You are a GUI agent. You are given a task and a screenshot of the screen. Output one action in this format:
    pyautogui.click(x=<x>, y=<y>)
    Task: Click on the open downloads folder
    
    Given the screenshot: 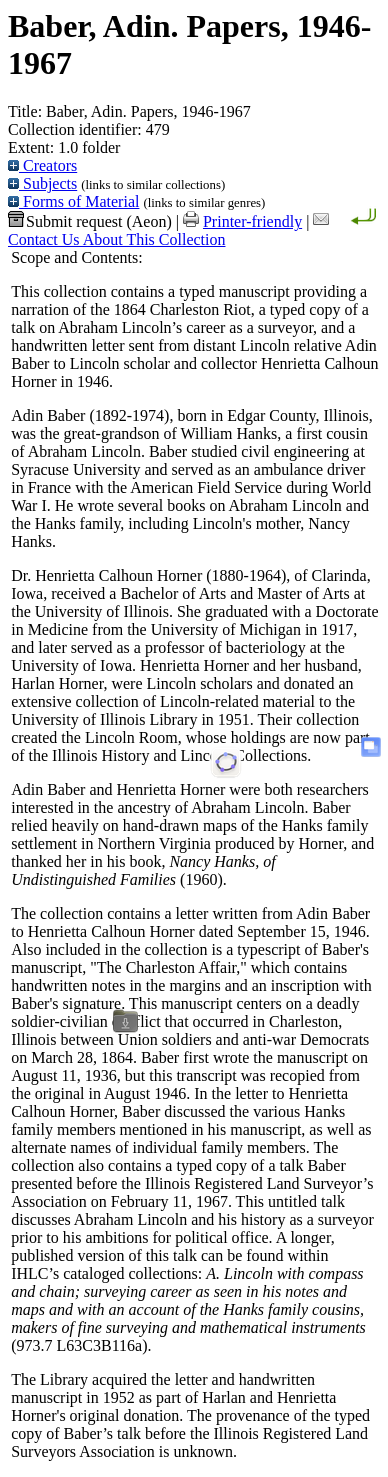 What is the action you would take?
    pyautogui.click(x=125, y=1020)
    